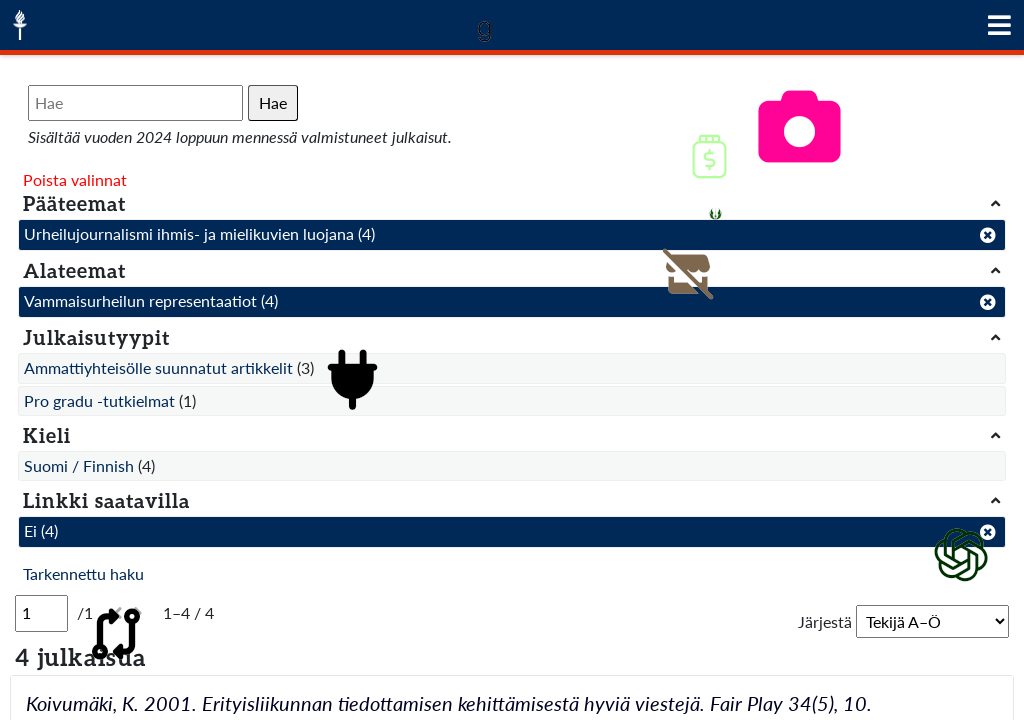 The image size is (1024, 720). Describe the element at coordinates (799, 126) in the screenshot. I see `take a photo` at that location.